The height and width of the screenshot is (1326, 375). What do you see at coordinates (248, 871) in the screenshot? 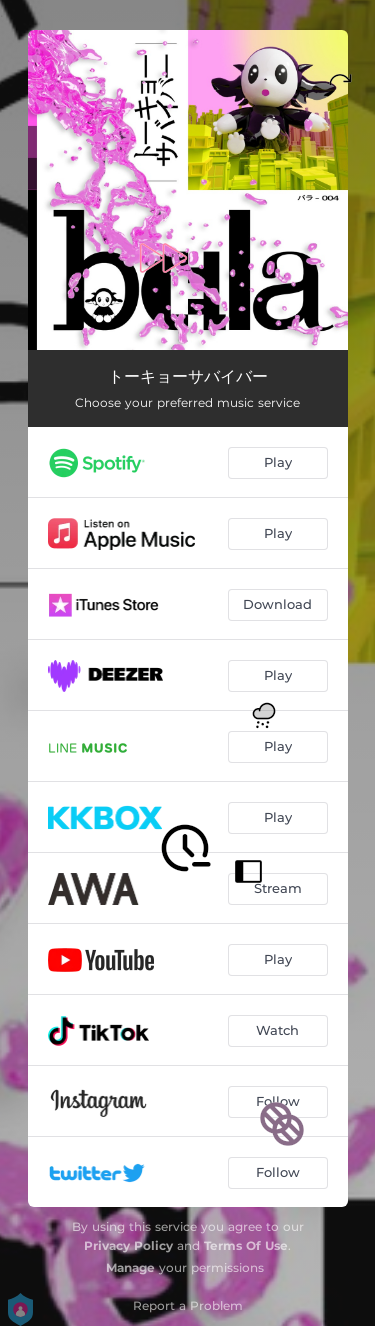
I see `toggle sidebar panel visibility` at bounding box center [248, 871].